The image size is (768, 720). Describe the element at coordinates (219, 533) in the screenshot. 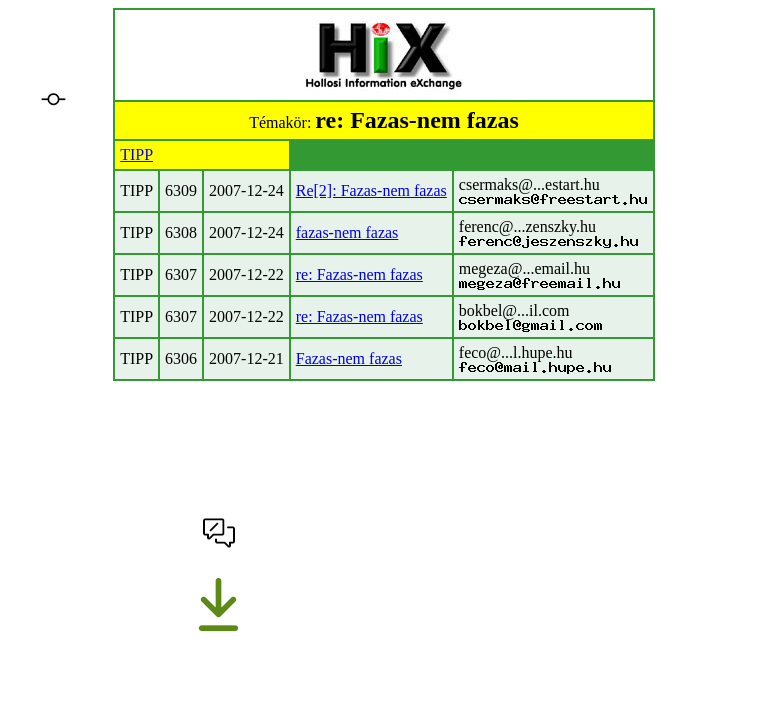

I see `duplicate an existing discussion thread` at that location.